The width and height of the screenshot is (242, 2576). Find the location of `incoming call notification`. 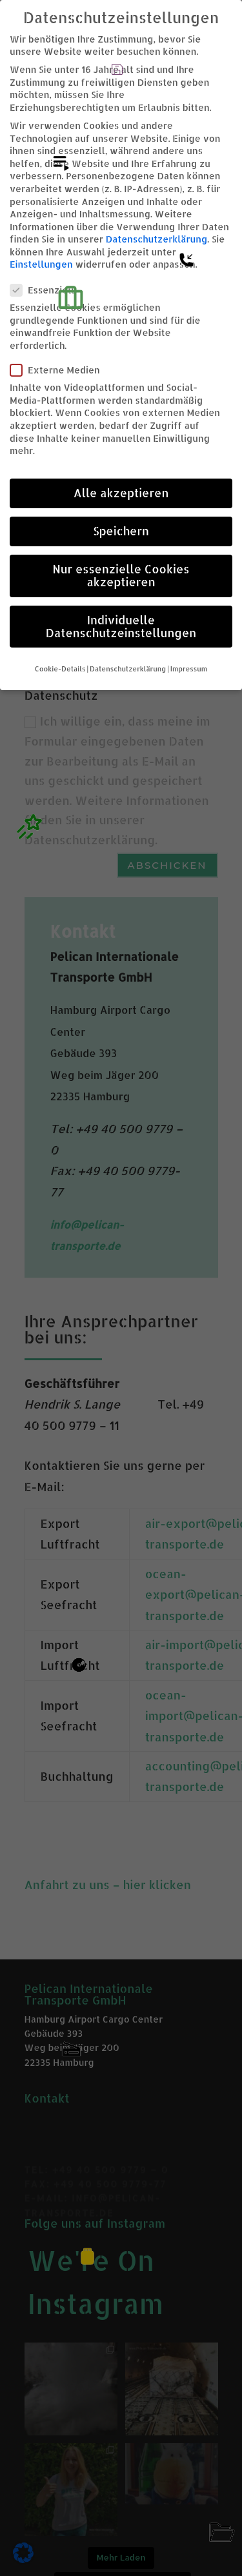

incoming call notification is located at coordinates (187, 260).